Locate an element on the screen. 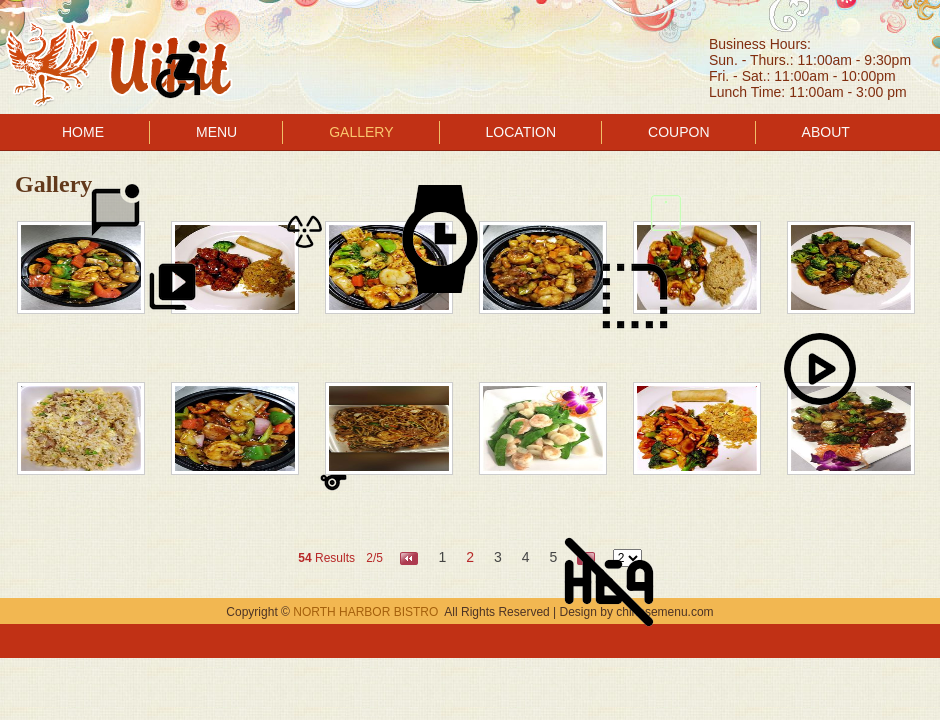 This screenshot has height=720, width=940. indicates unread messages in chat is located at coordinates (115, 212).